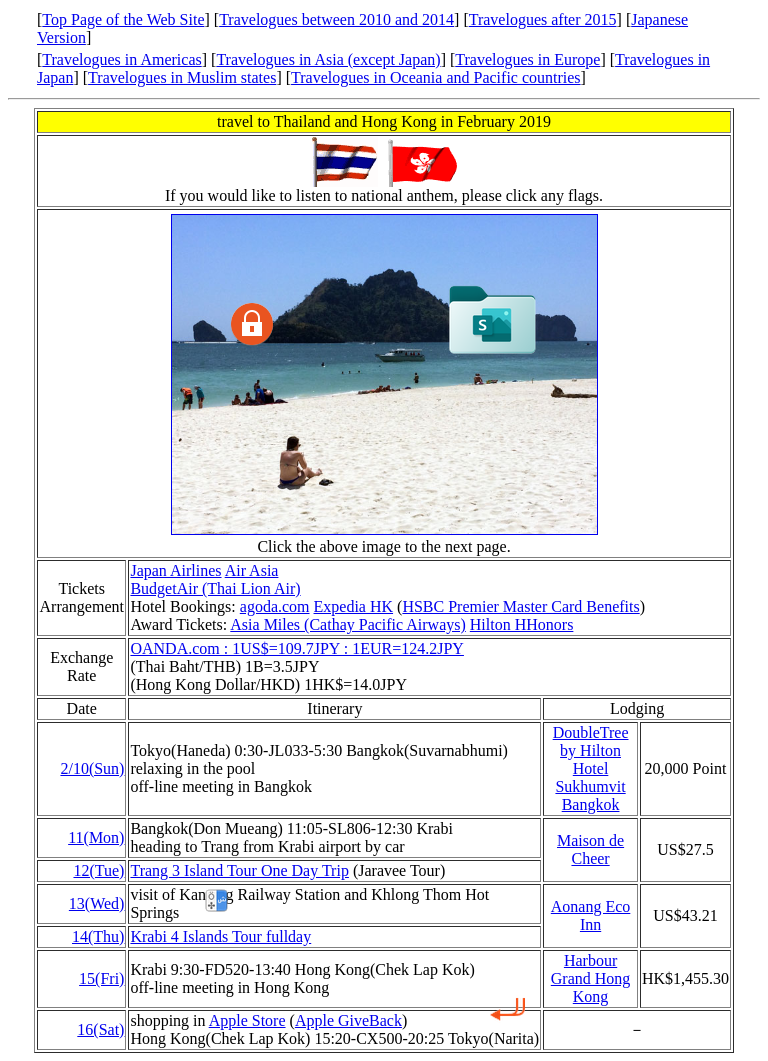 The image size is (768, 1061). Describe the element at coordinates (252, 324) in the screenshot. I see `indicates a file or folder is read-only` at that location.